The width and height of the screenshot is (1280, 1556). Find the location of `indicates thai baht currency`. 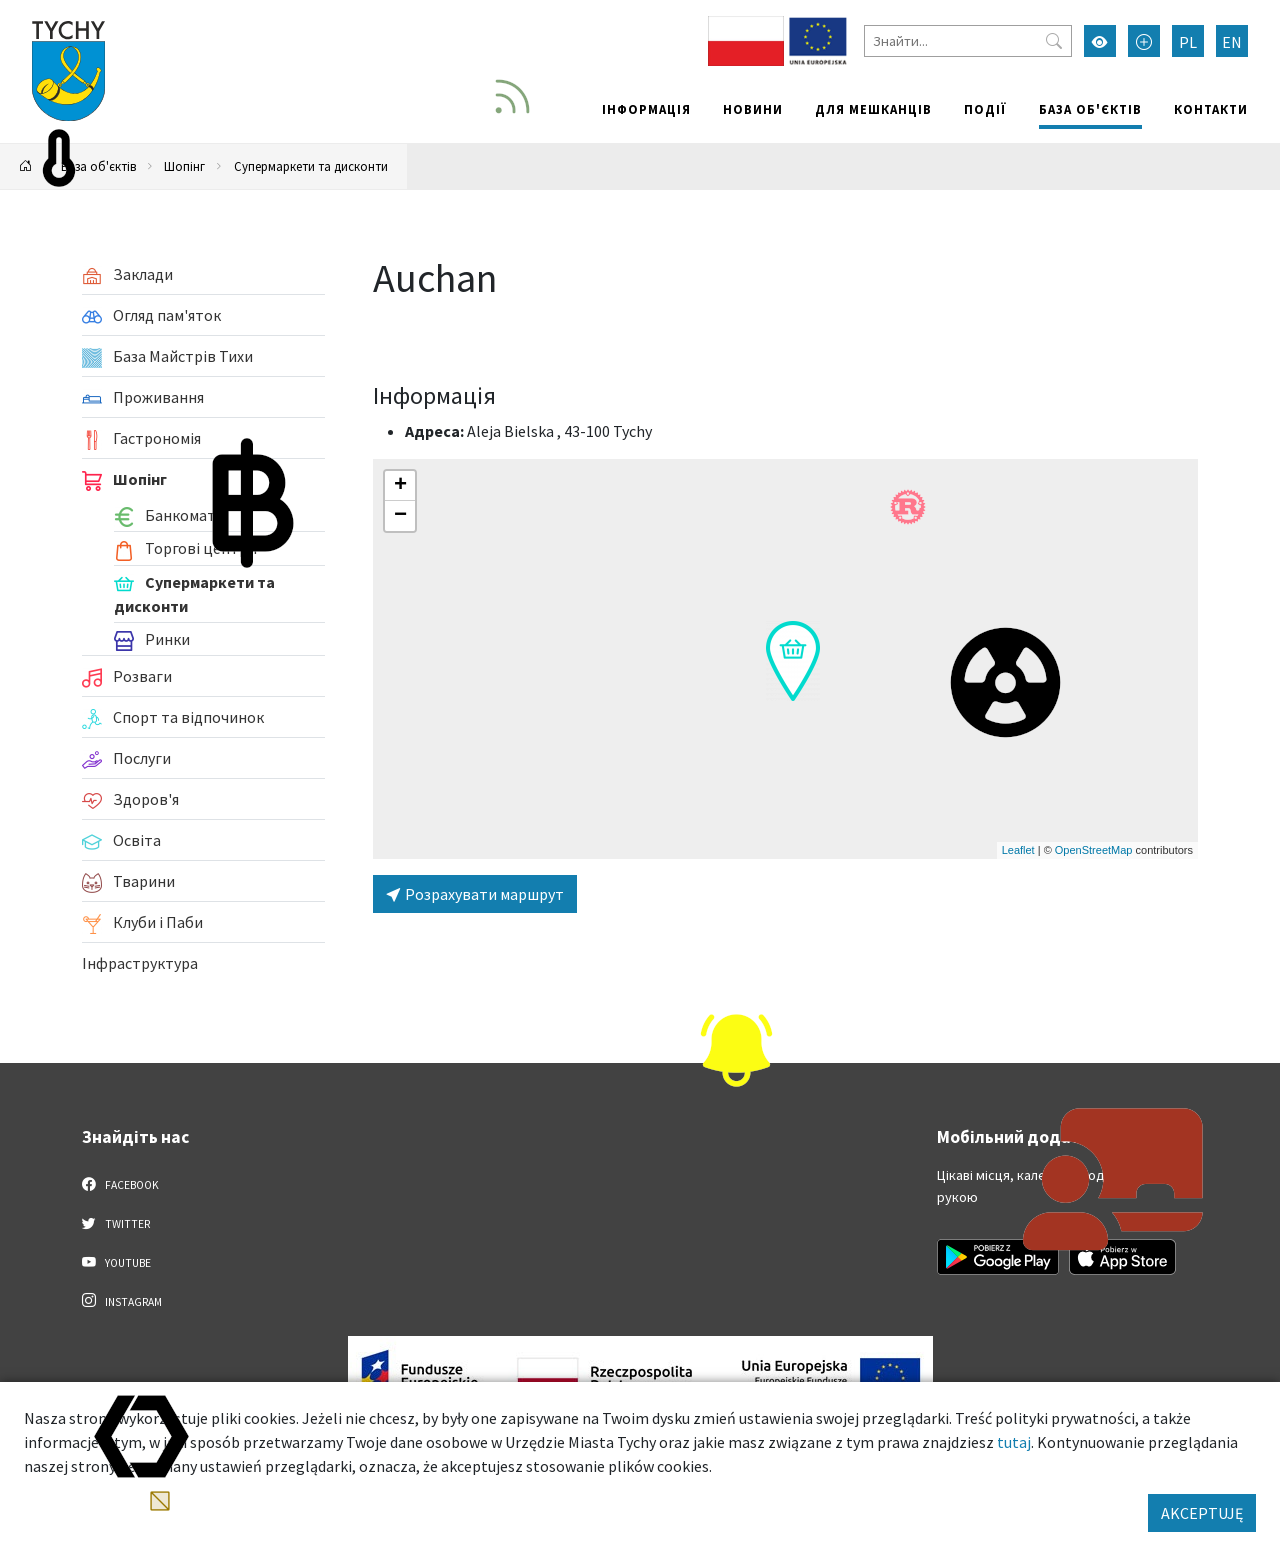

indicates thai baht currency is located at coordinates (253, 503).